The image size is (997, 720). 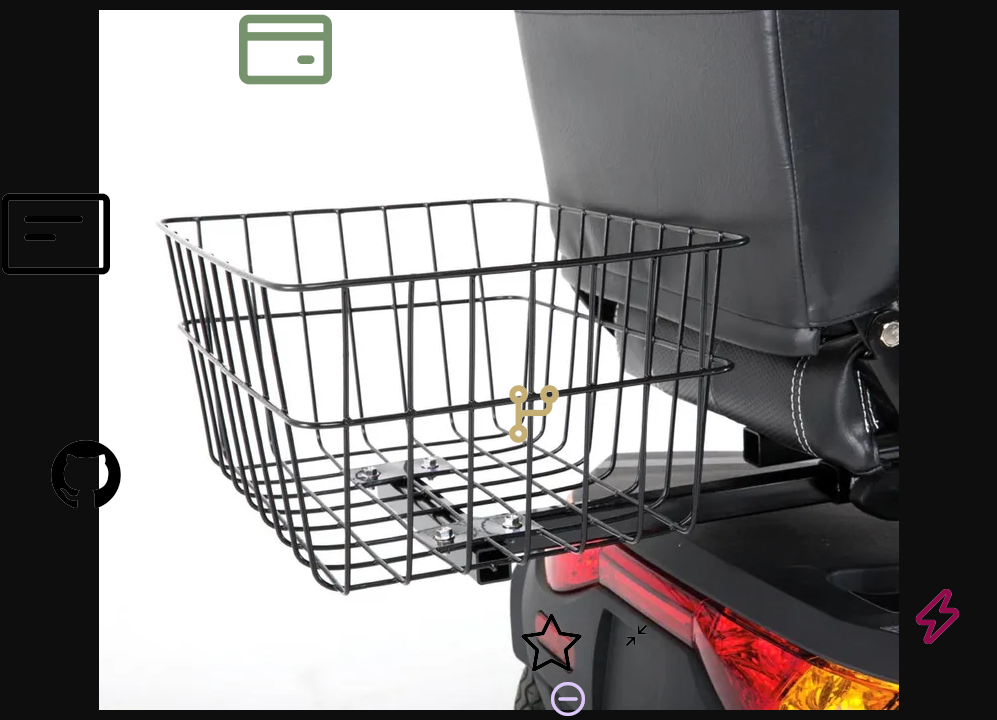 I want to click on view or create a note, so click(x=56, y=234).